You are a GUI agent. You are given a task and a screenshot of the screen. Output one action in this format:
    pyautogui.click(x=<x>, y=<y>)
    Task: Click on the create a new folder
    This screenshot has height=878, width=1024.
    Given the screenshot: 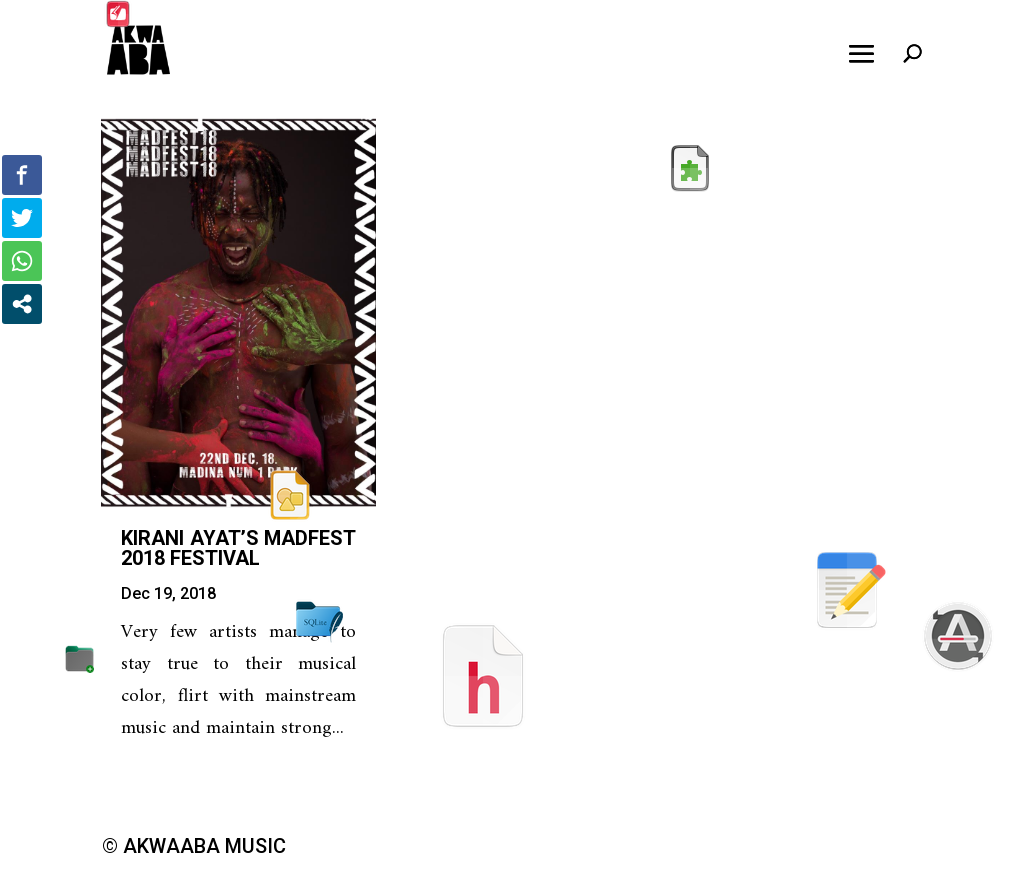 What is the action you would take?
    pyautogui.click(x=79, y=658)
    